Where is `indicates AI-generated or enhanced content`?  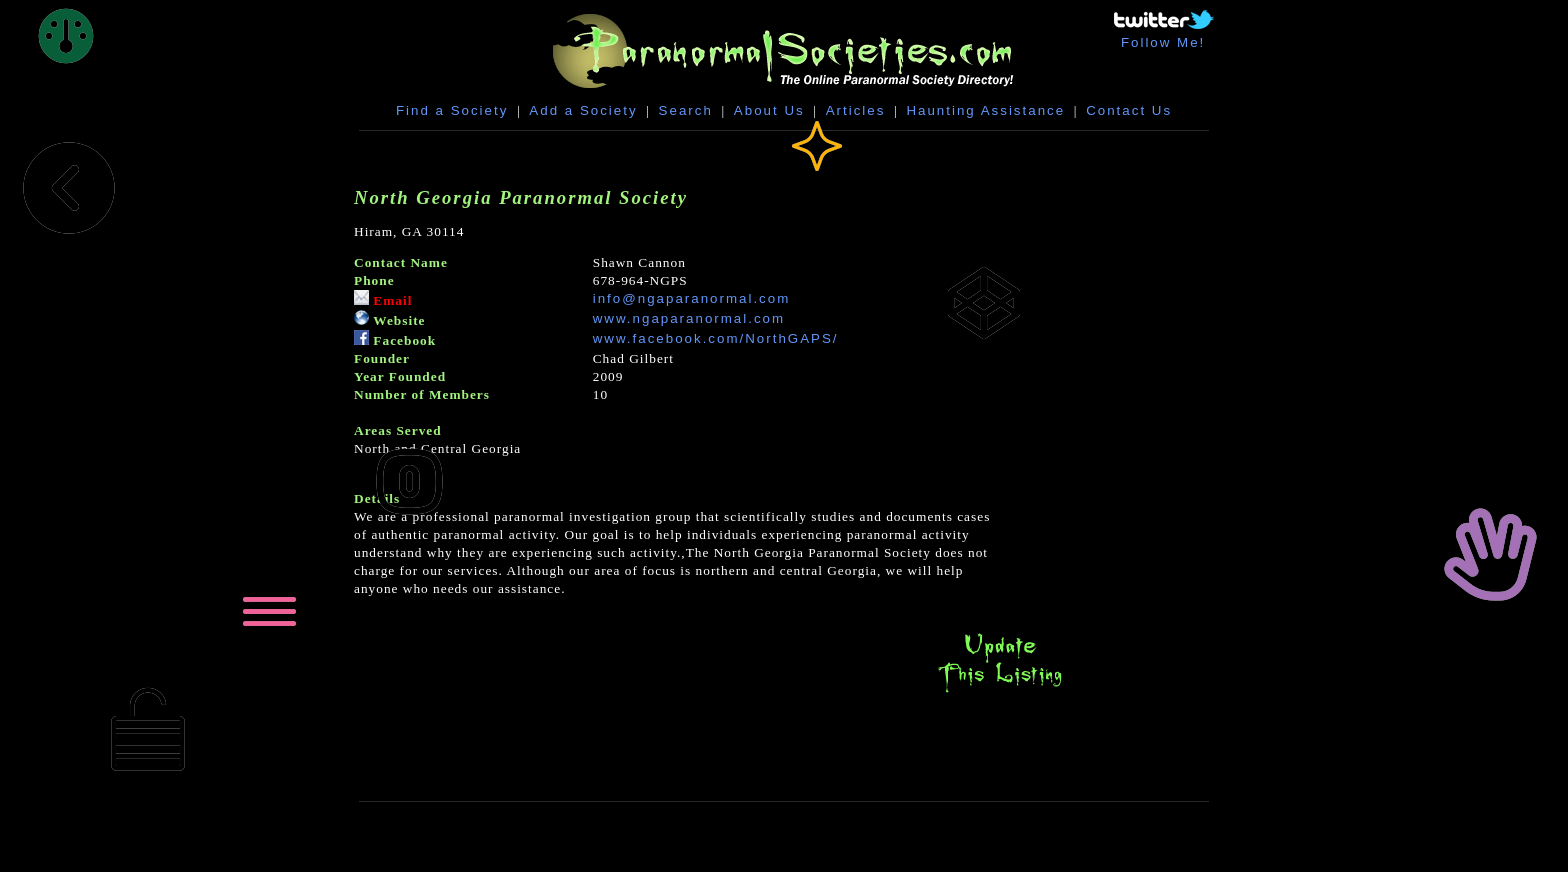
indicates AI-generated or enhanced content is located at coordinates (817, 146).